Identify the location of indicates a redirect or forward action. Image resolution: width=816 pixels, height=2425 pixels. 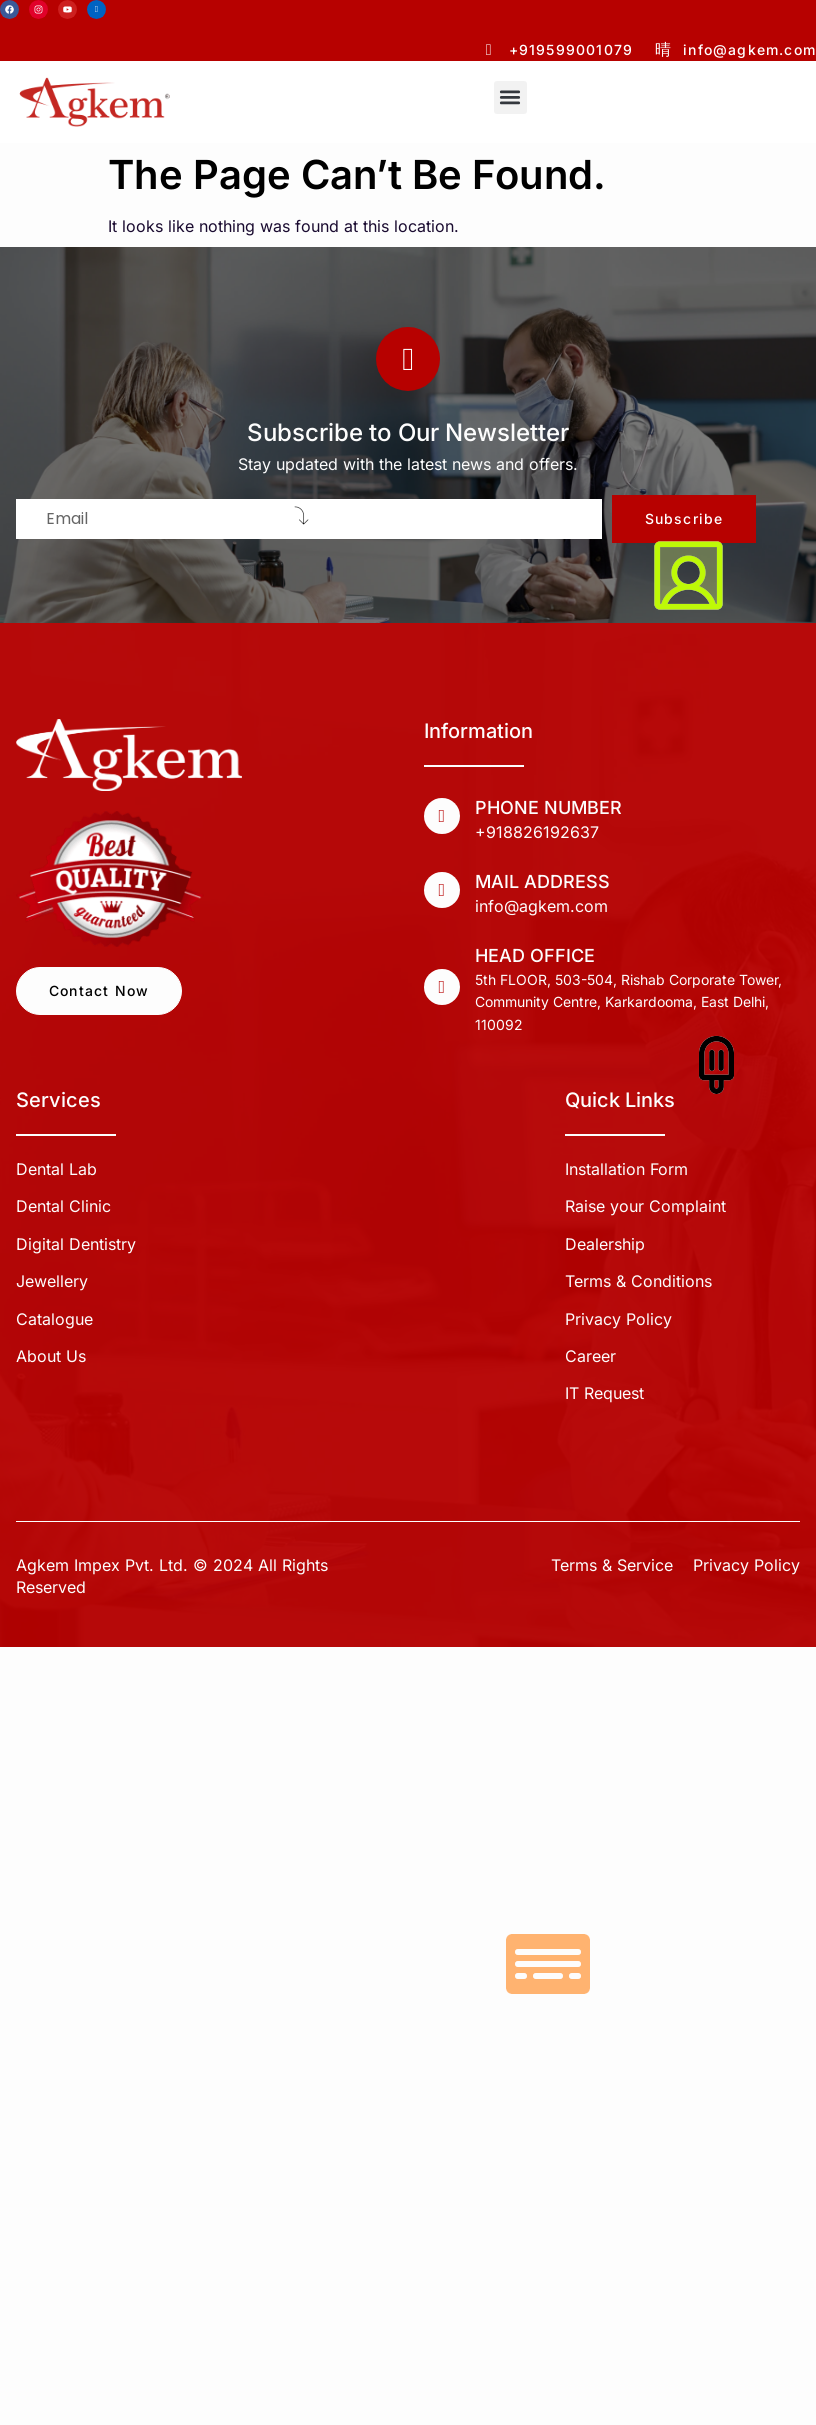
(301, 515).